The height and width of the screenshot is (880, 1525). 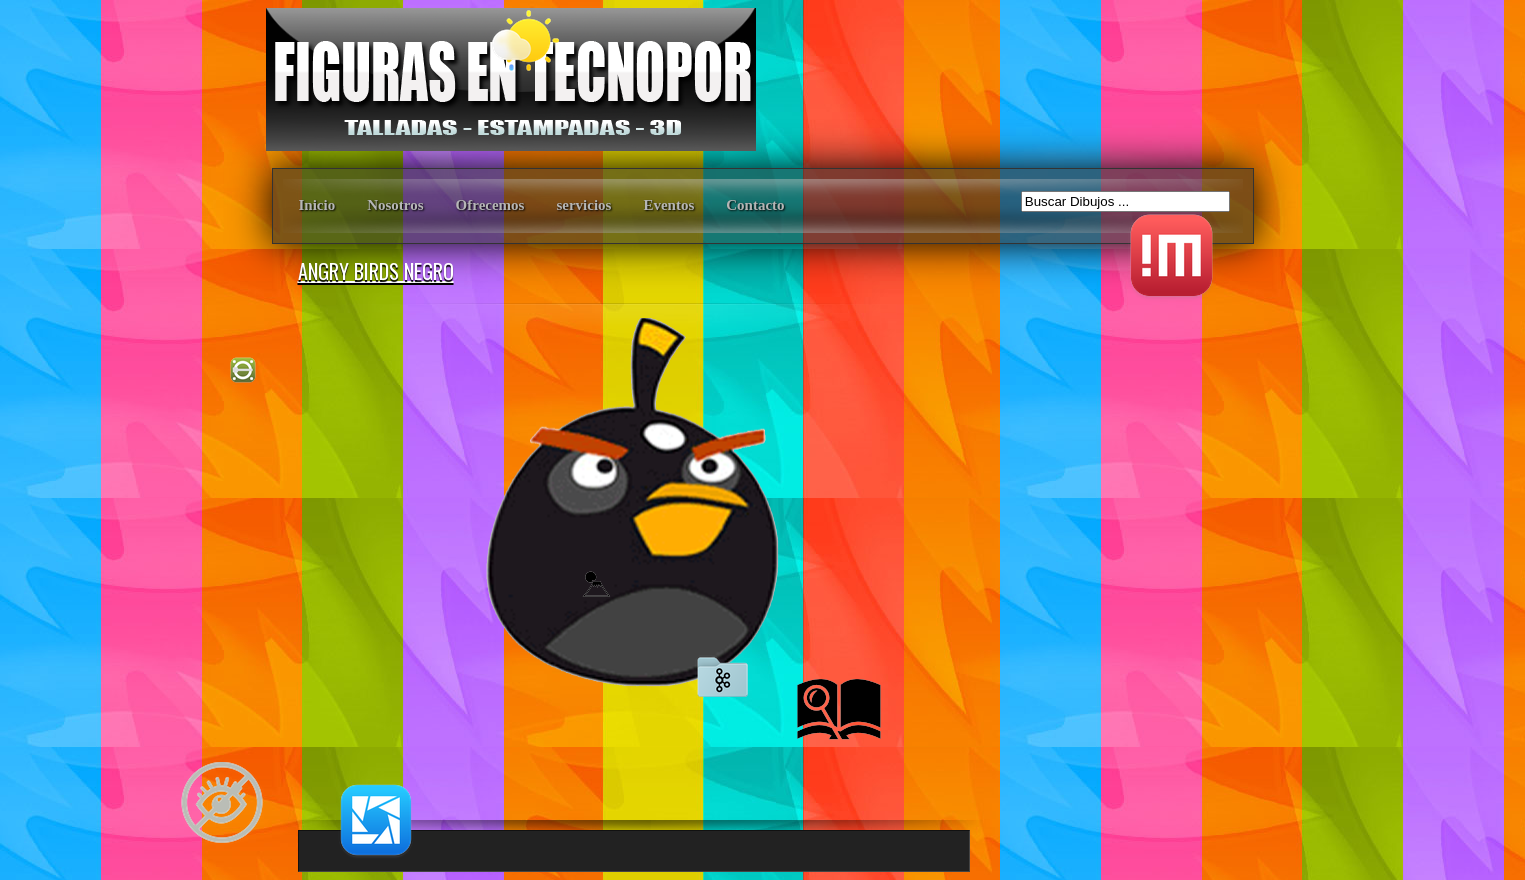 I want to click on search through archived documents, so click(x=839, y=709).